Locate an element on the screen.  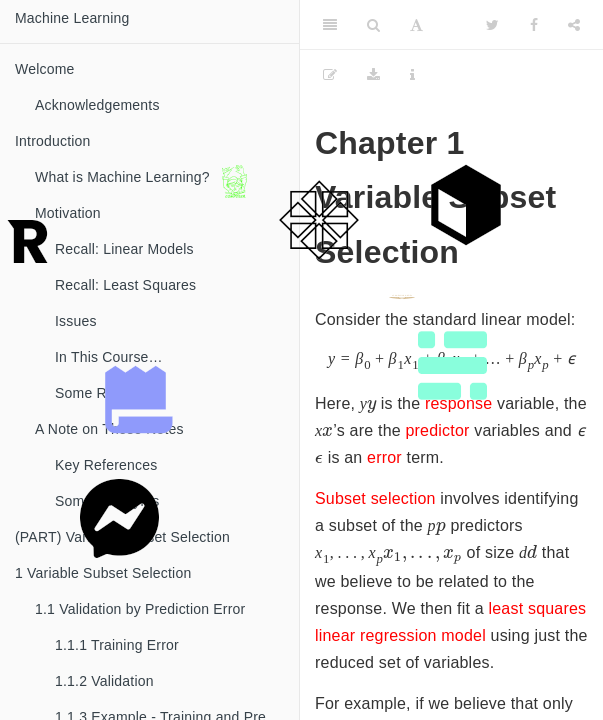
open Facebook Messenger app is located at coordinates (119, 518).